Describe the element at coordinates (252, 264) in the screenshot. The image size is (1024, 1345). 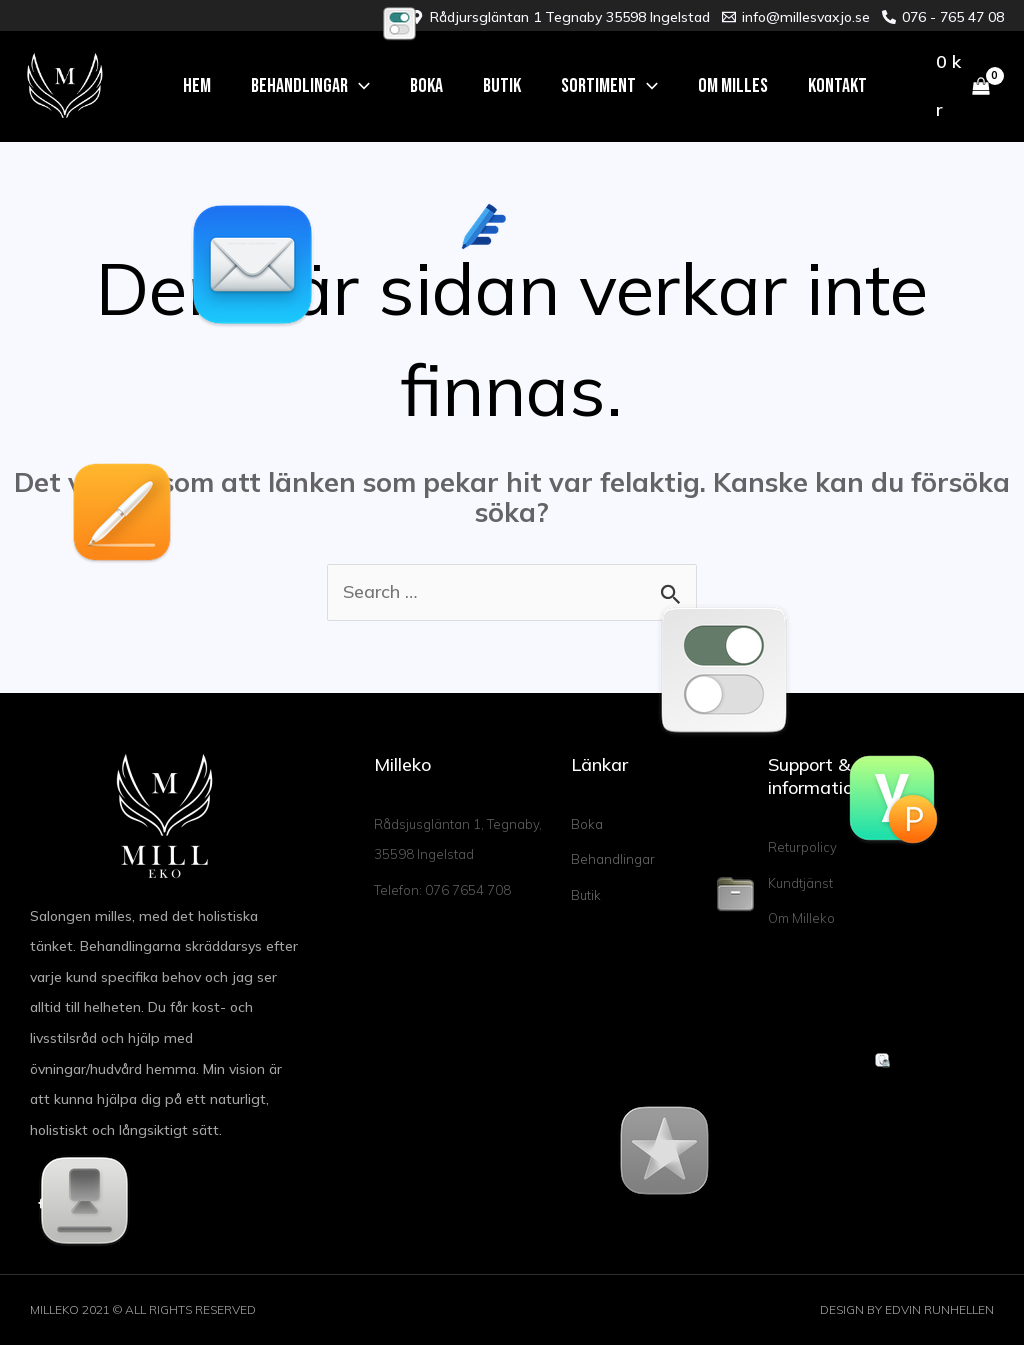
I see `open the Mail app` at that location.